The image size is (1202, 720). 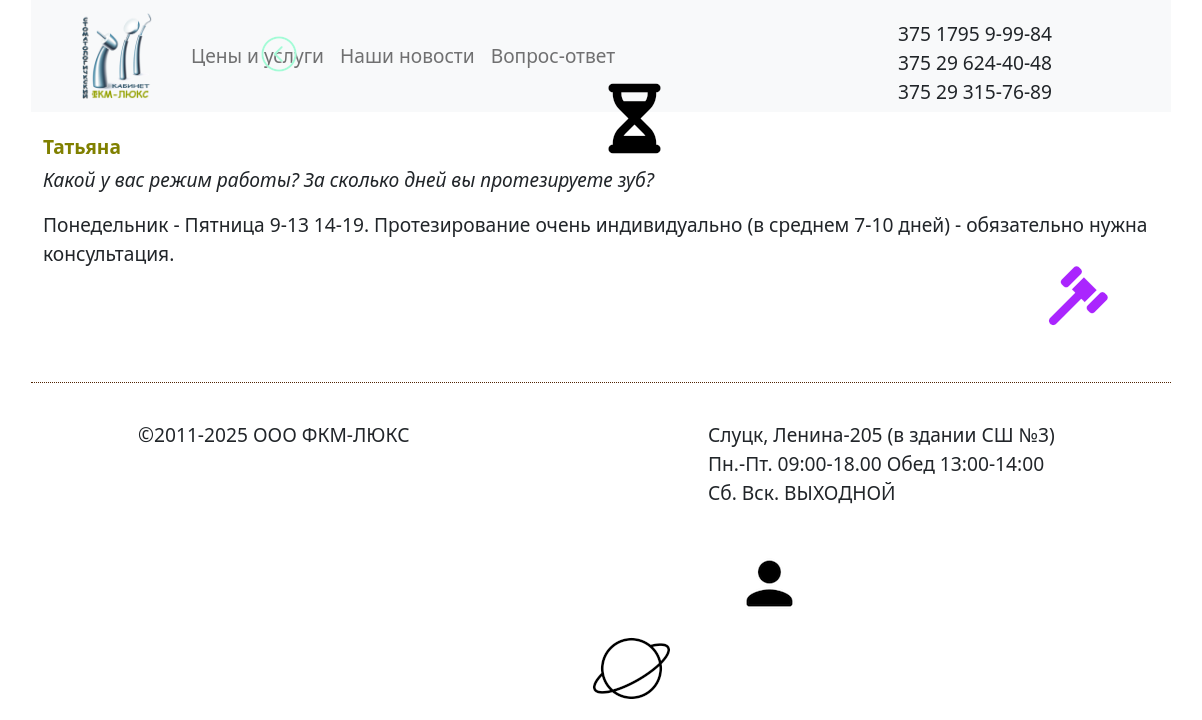 What do you see at coordinates (769, 583) in the screenshot?
I see `view your profile` at bounding box center [769, 583].